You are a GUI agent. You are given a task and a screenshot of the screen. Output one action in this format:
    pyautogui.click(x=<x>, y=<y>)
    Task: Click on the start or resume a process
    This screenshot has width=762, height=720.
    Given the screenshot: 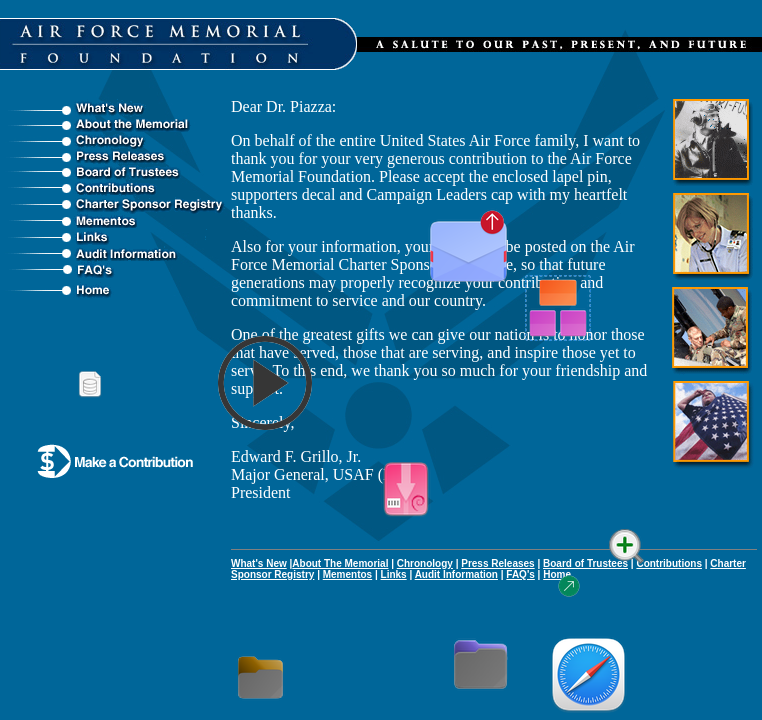 What is the action you would take?
    pyautogui.click(x=265, y=383)
    